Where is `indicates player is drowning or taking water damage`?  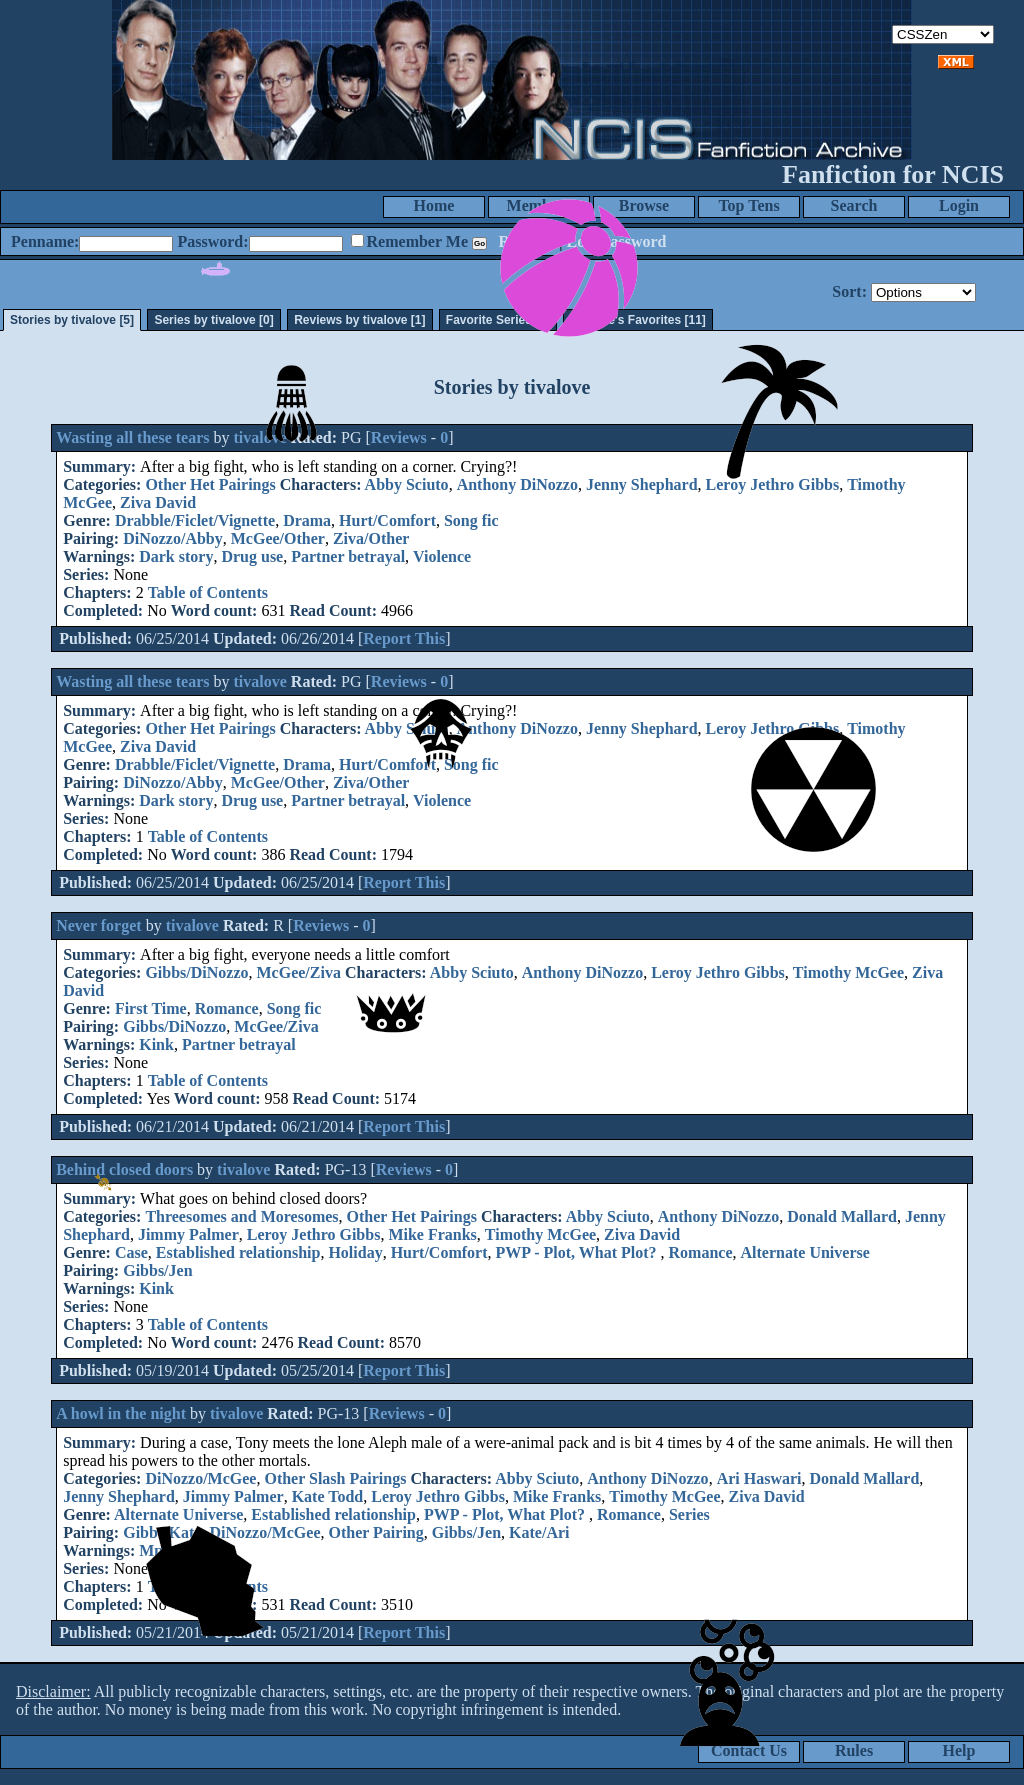 indicates player is drowning or taking water damage is located at coordinates (720, 1683).